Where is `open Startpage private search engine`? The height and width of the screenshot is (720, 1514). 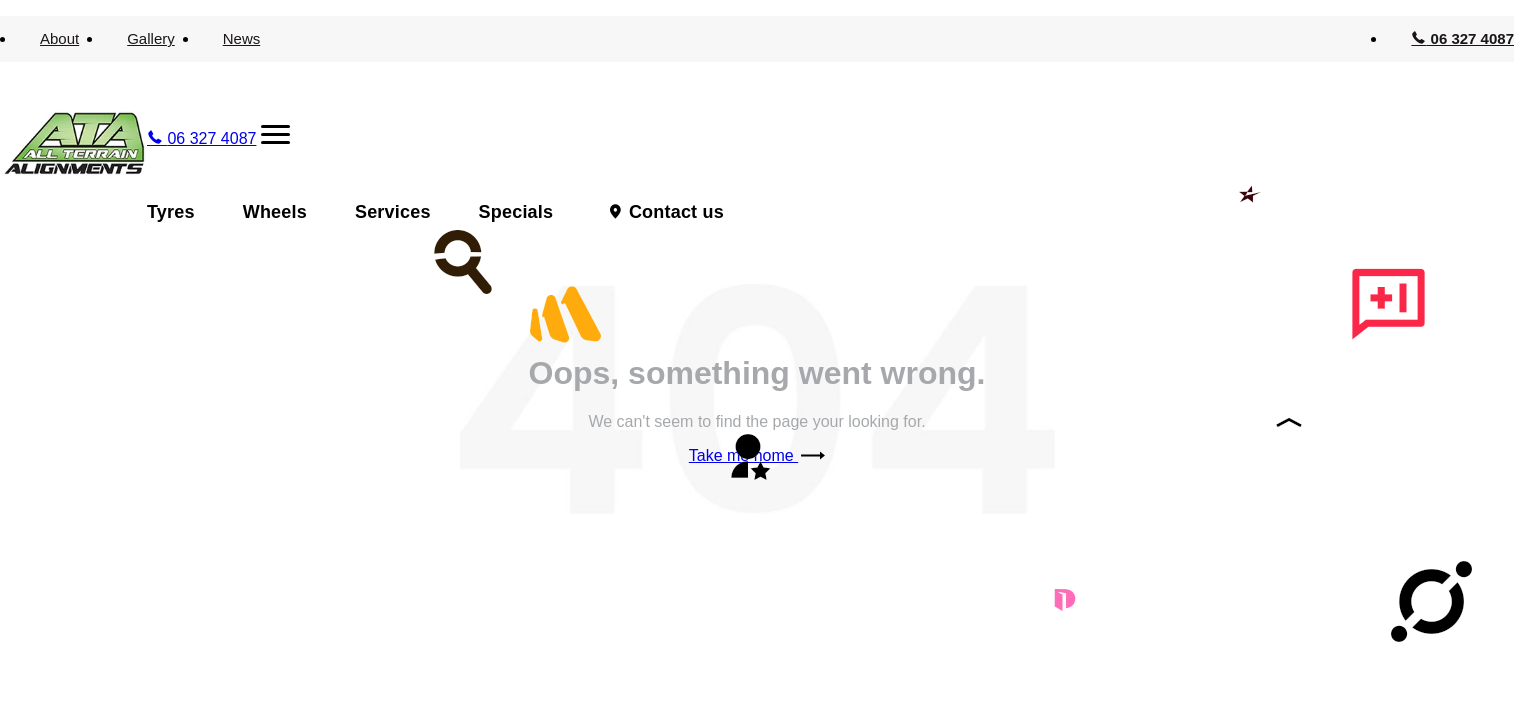 open Startpage private search engine is located at coordinates (463, 262).